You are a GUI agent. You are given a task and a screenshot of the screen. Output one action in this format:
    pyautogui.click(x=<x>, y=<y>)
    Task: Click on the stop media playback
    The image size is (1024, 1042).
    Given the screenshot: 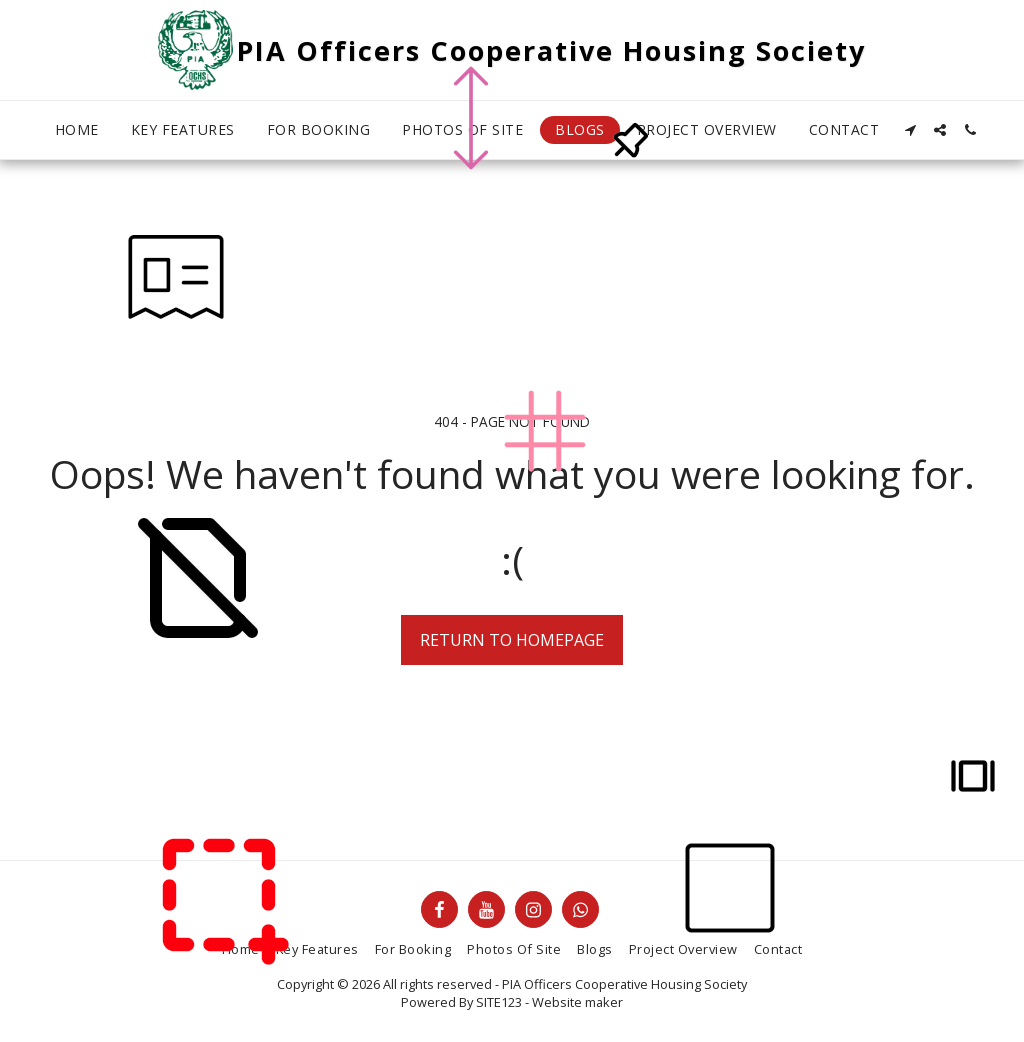 What is the action you would take?
    pyautogui.click(x=730, y=888)
    